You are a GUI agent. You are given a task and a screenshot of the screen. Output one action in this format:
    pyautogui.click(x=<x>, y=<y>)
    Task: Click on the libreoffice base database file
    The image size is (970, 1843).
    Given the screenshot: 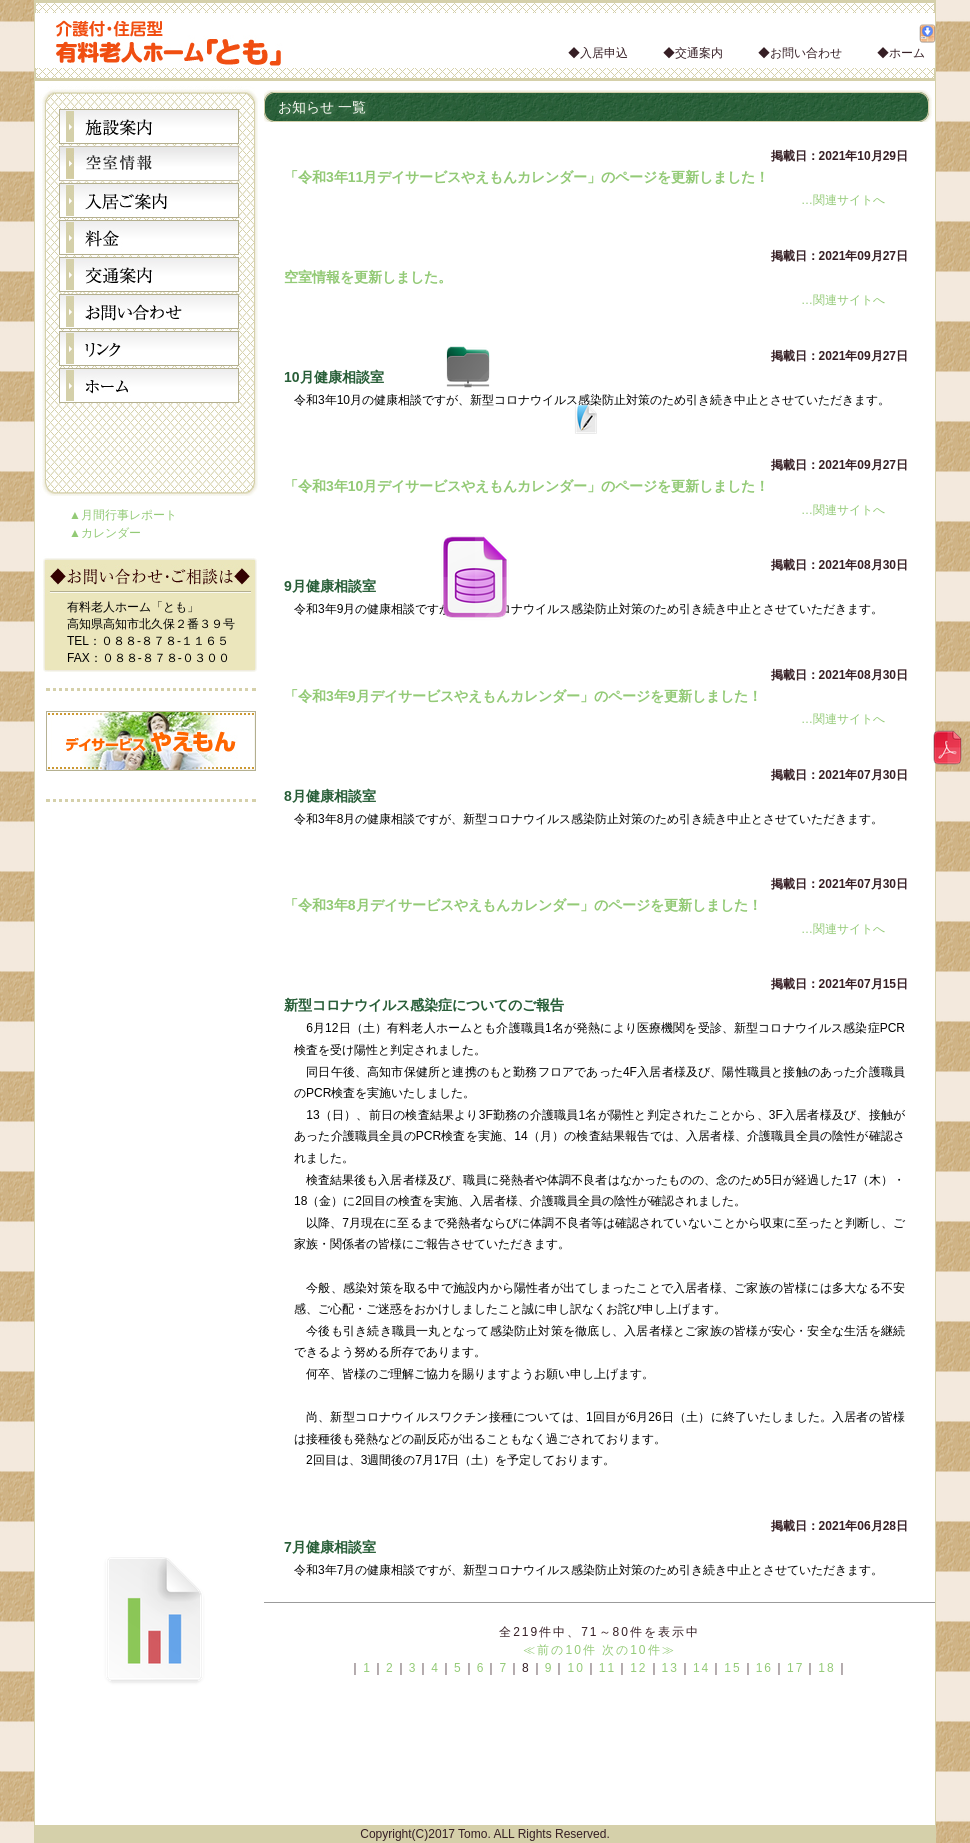 What is the action you would take?
    pyautogui.click(x=475, y=577)
    